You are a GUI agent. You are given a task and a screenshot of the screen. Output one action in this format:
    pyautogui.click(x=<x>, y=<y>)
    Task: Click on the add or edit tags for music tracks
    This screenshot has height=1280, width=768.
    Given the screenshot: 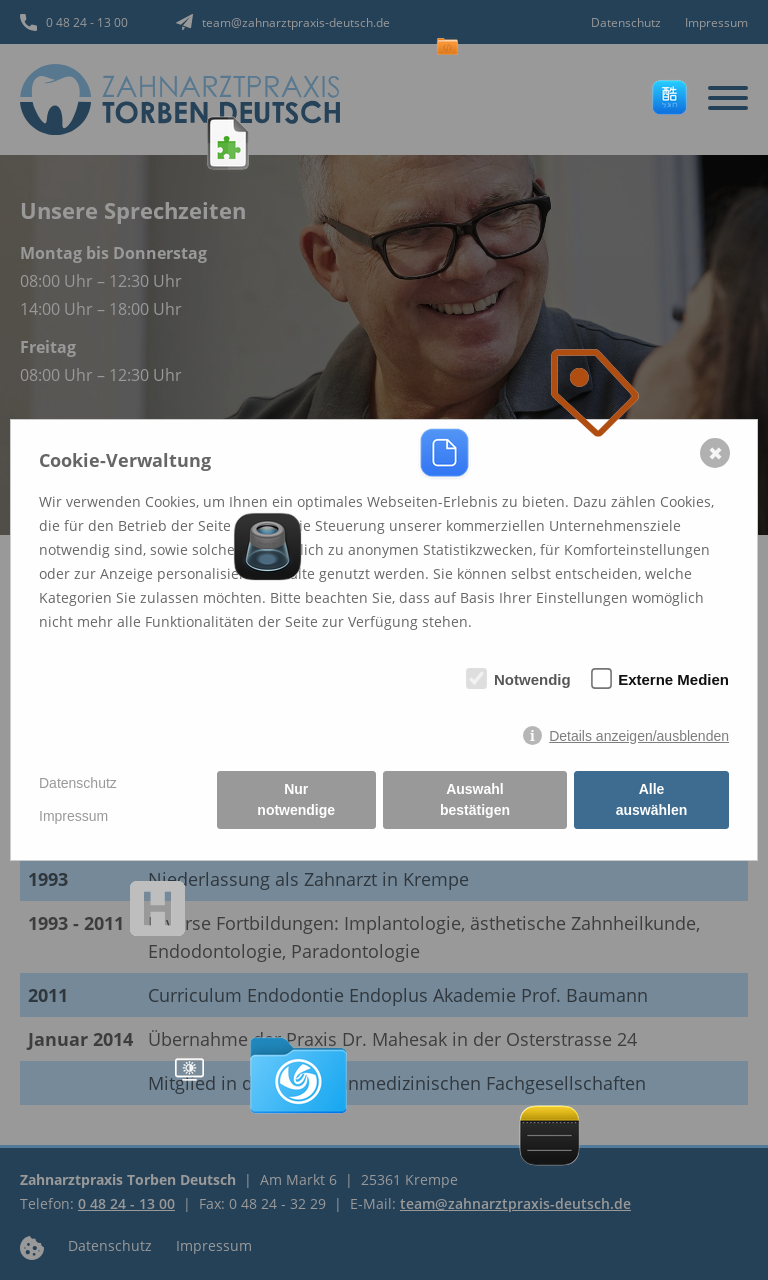 What is the action you would take?
    pyautogui.click(x=595, y=393)
    